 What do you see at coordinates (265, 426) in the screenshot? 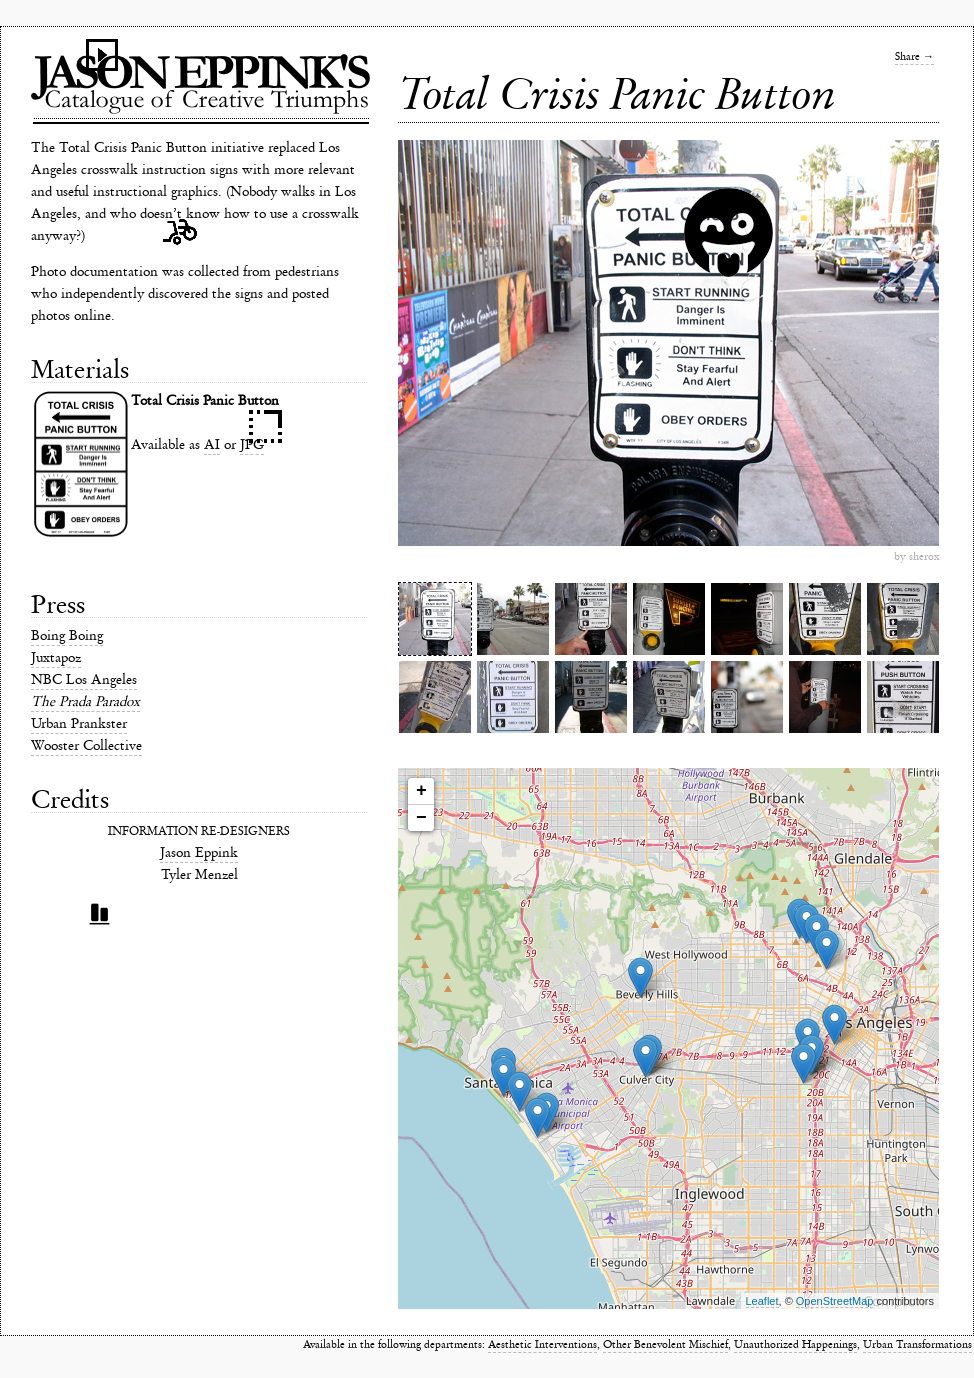
I see `adjust corner radius of a shape or element` at bounding box center [265, 426].